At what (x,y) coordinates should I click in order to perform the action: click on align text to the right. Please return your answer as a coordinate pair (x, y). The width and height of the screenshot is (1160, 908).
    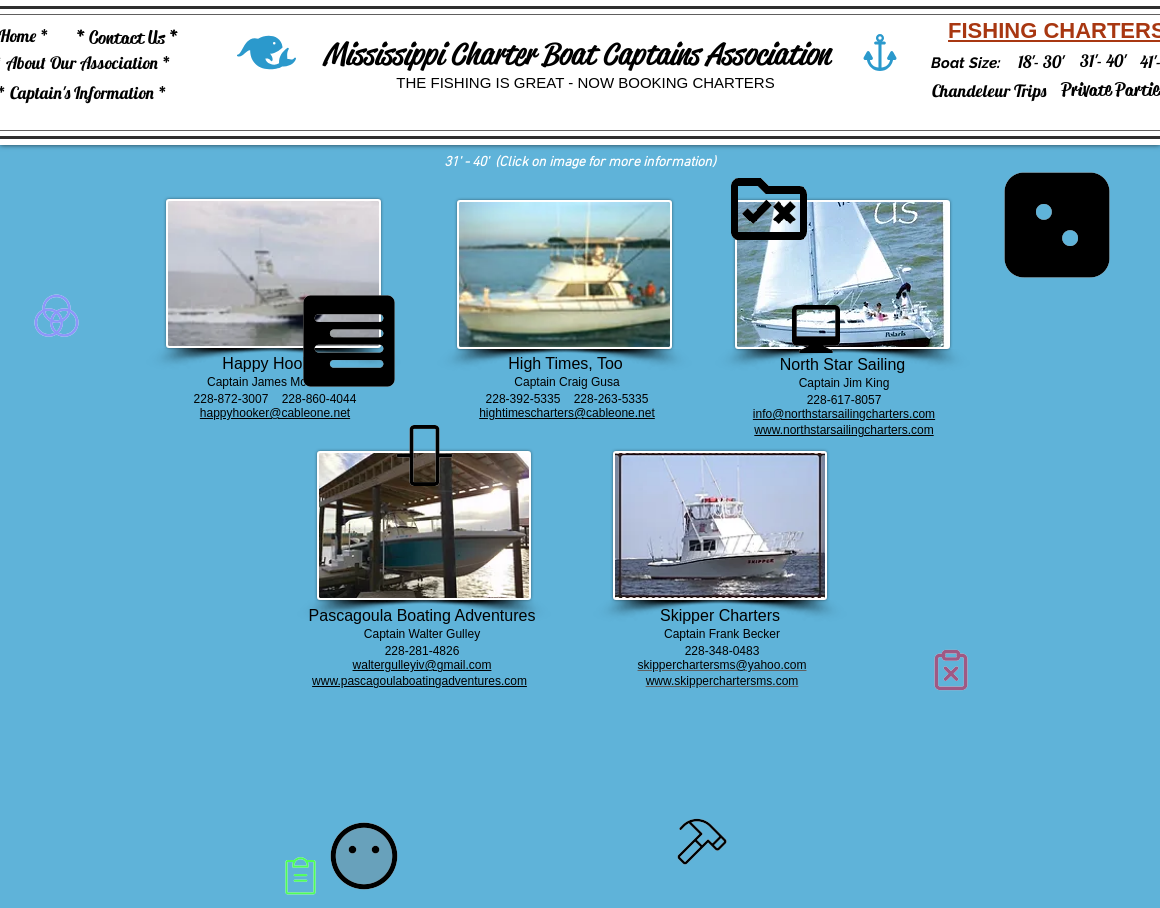
    Looking at the image, I should click on (349, 341).